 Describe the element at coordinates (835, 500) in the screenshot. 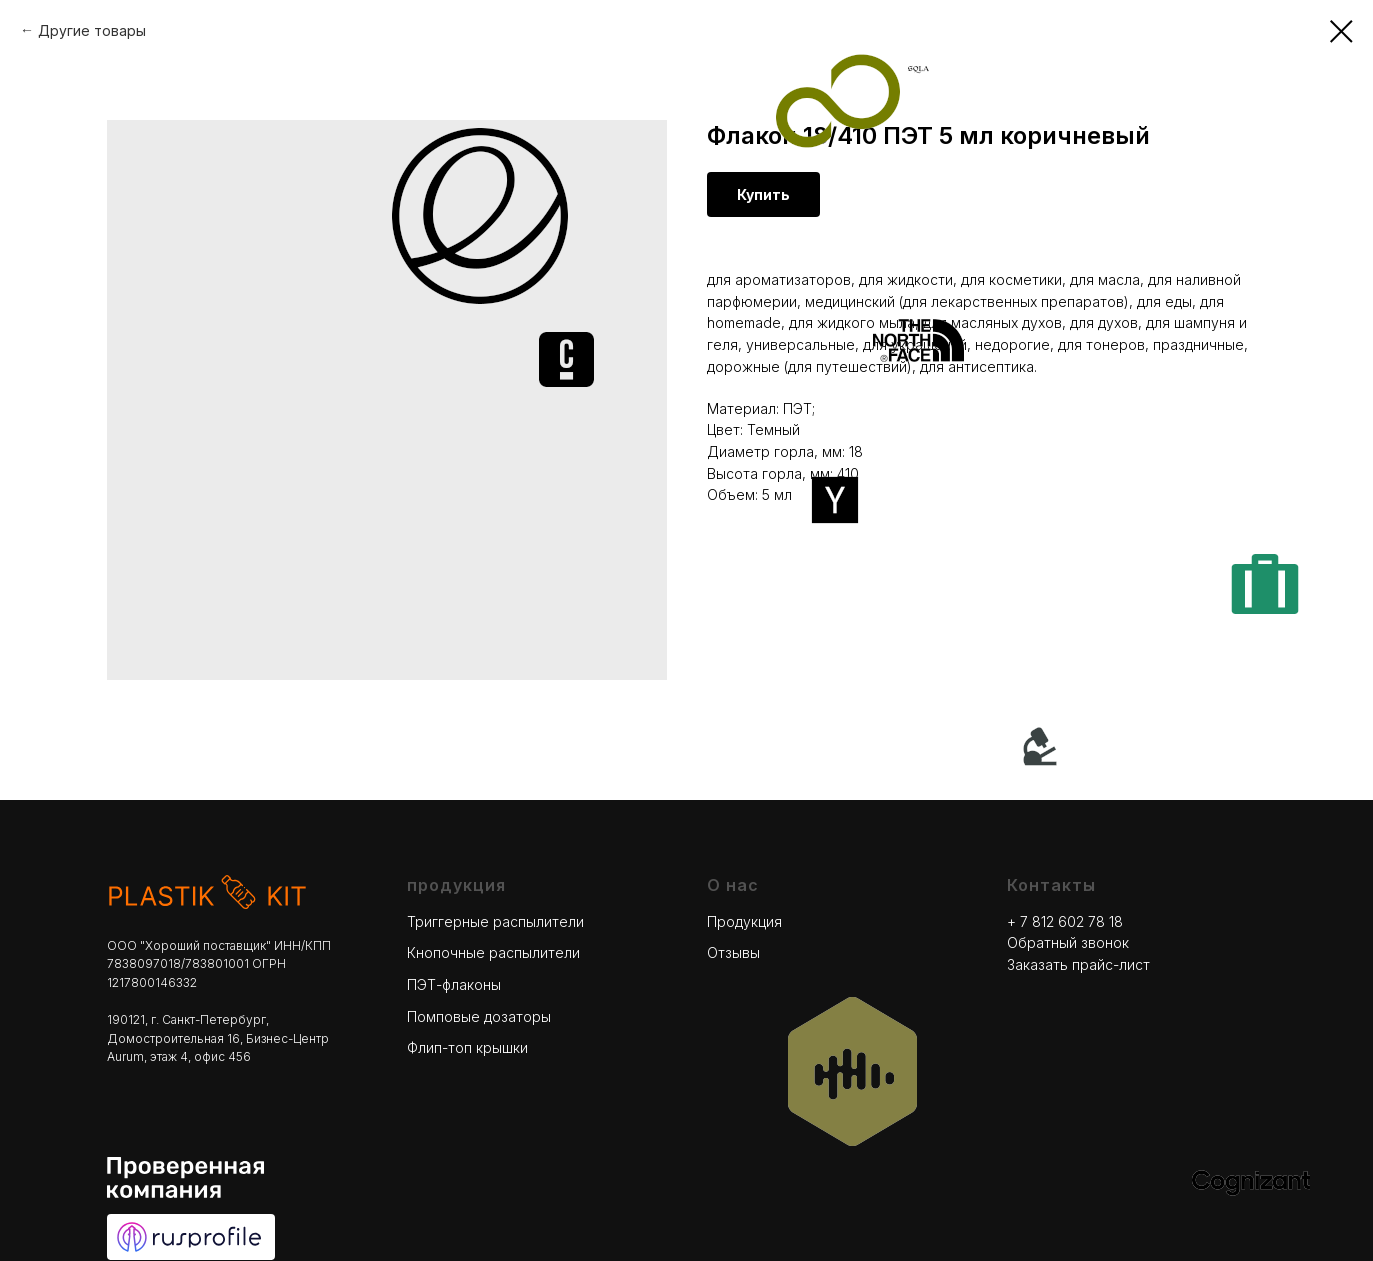

I see `open hacker news` at that location.